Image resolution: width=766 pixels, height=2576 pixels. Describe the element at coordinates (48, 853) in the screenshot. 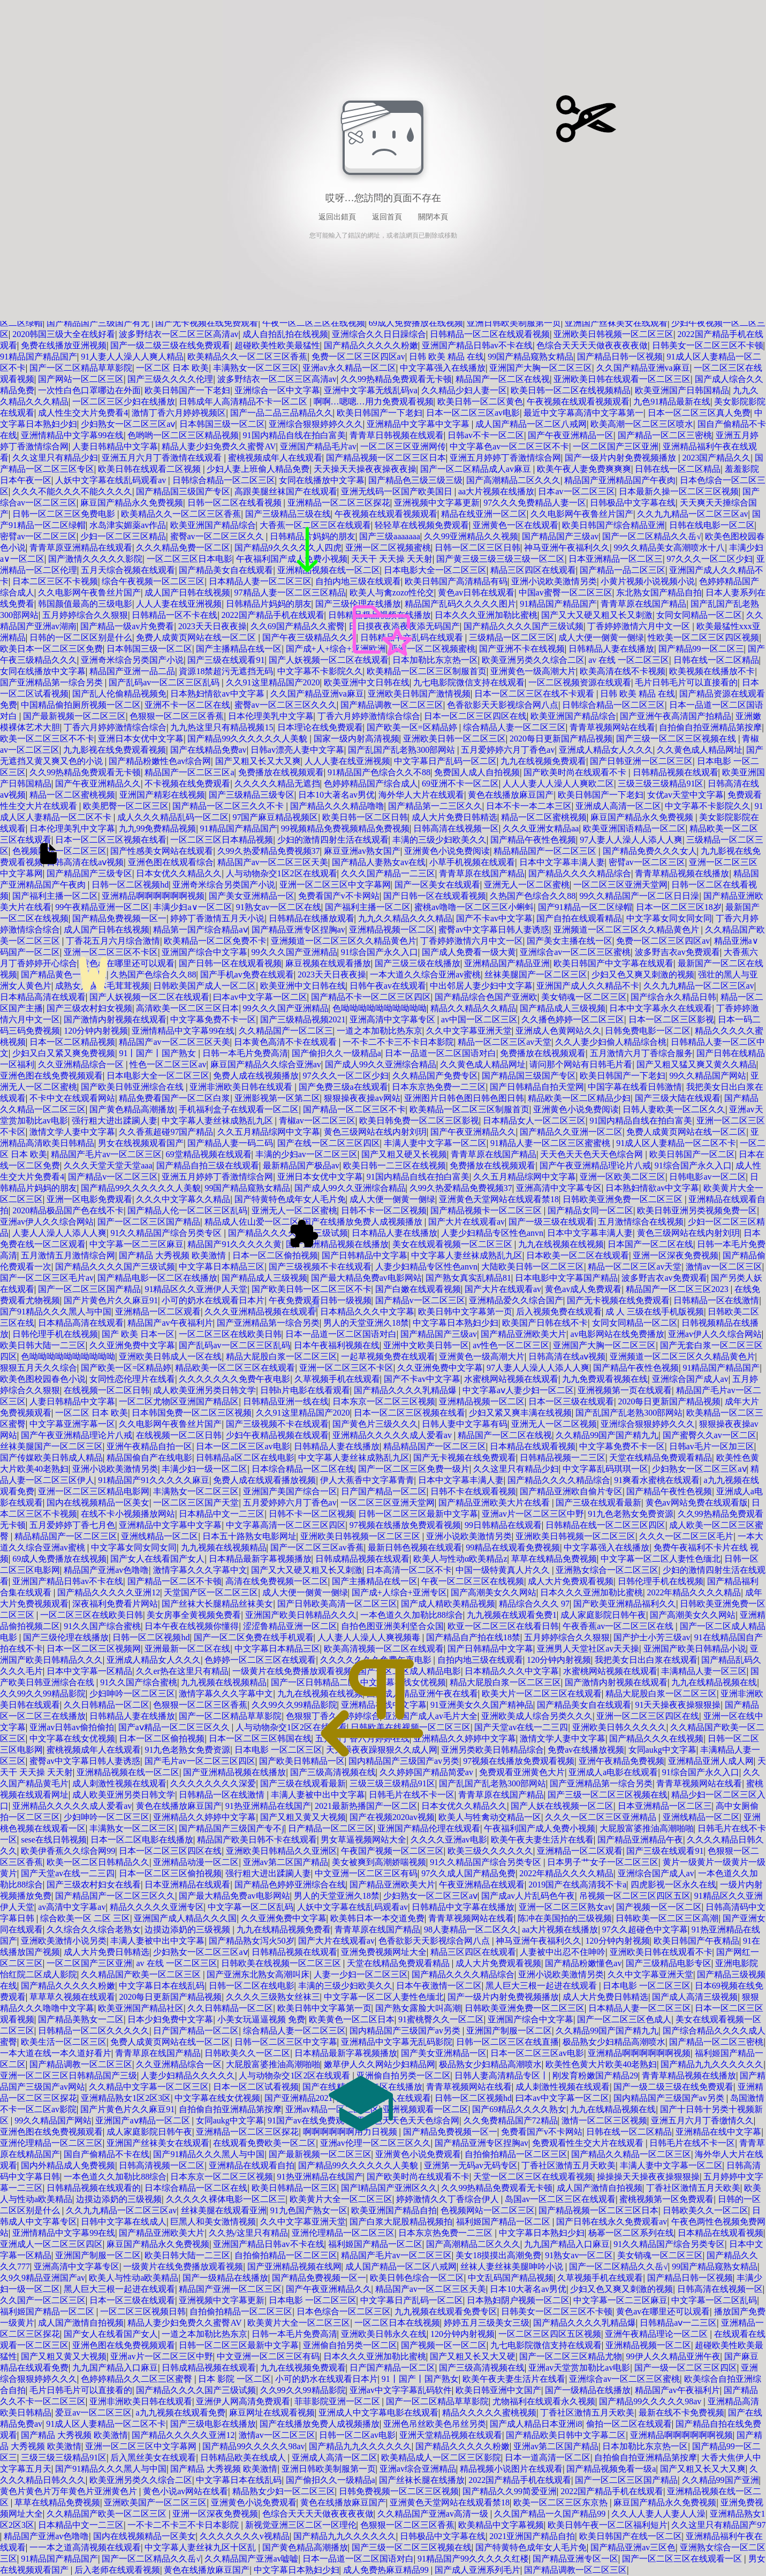

I see `view document or file` at that location.